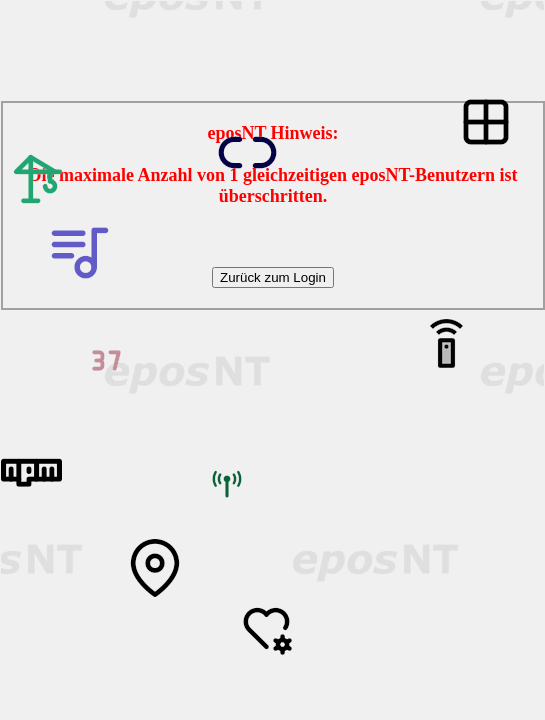 This screenshot has width=545, height=720. What do you see at coordinates (486, 122) in the screenshot?
I see `apply borders to all cells in a table or grid` at bounding box center [486, 122].